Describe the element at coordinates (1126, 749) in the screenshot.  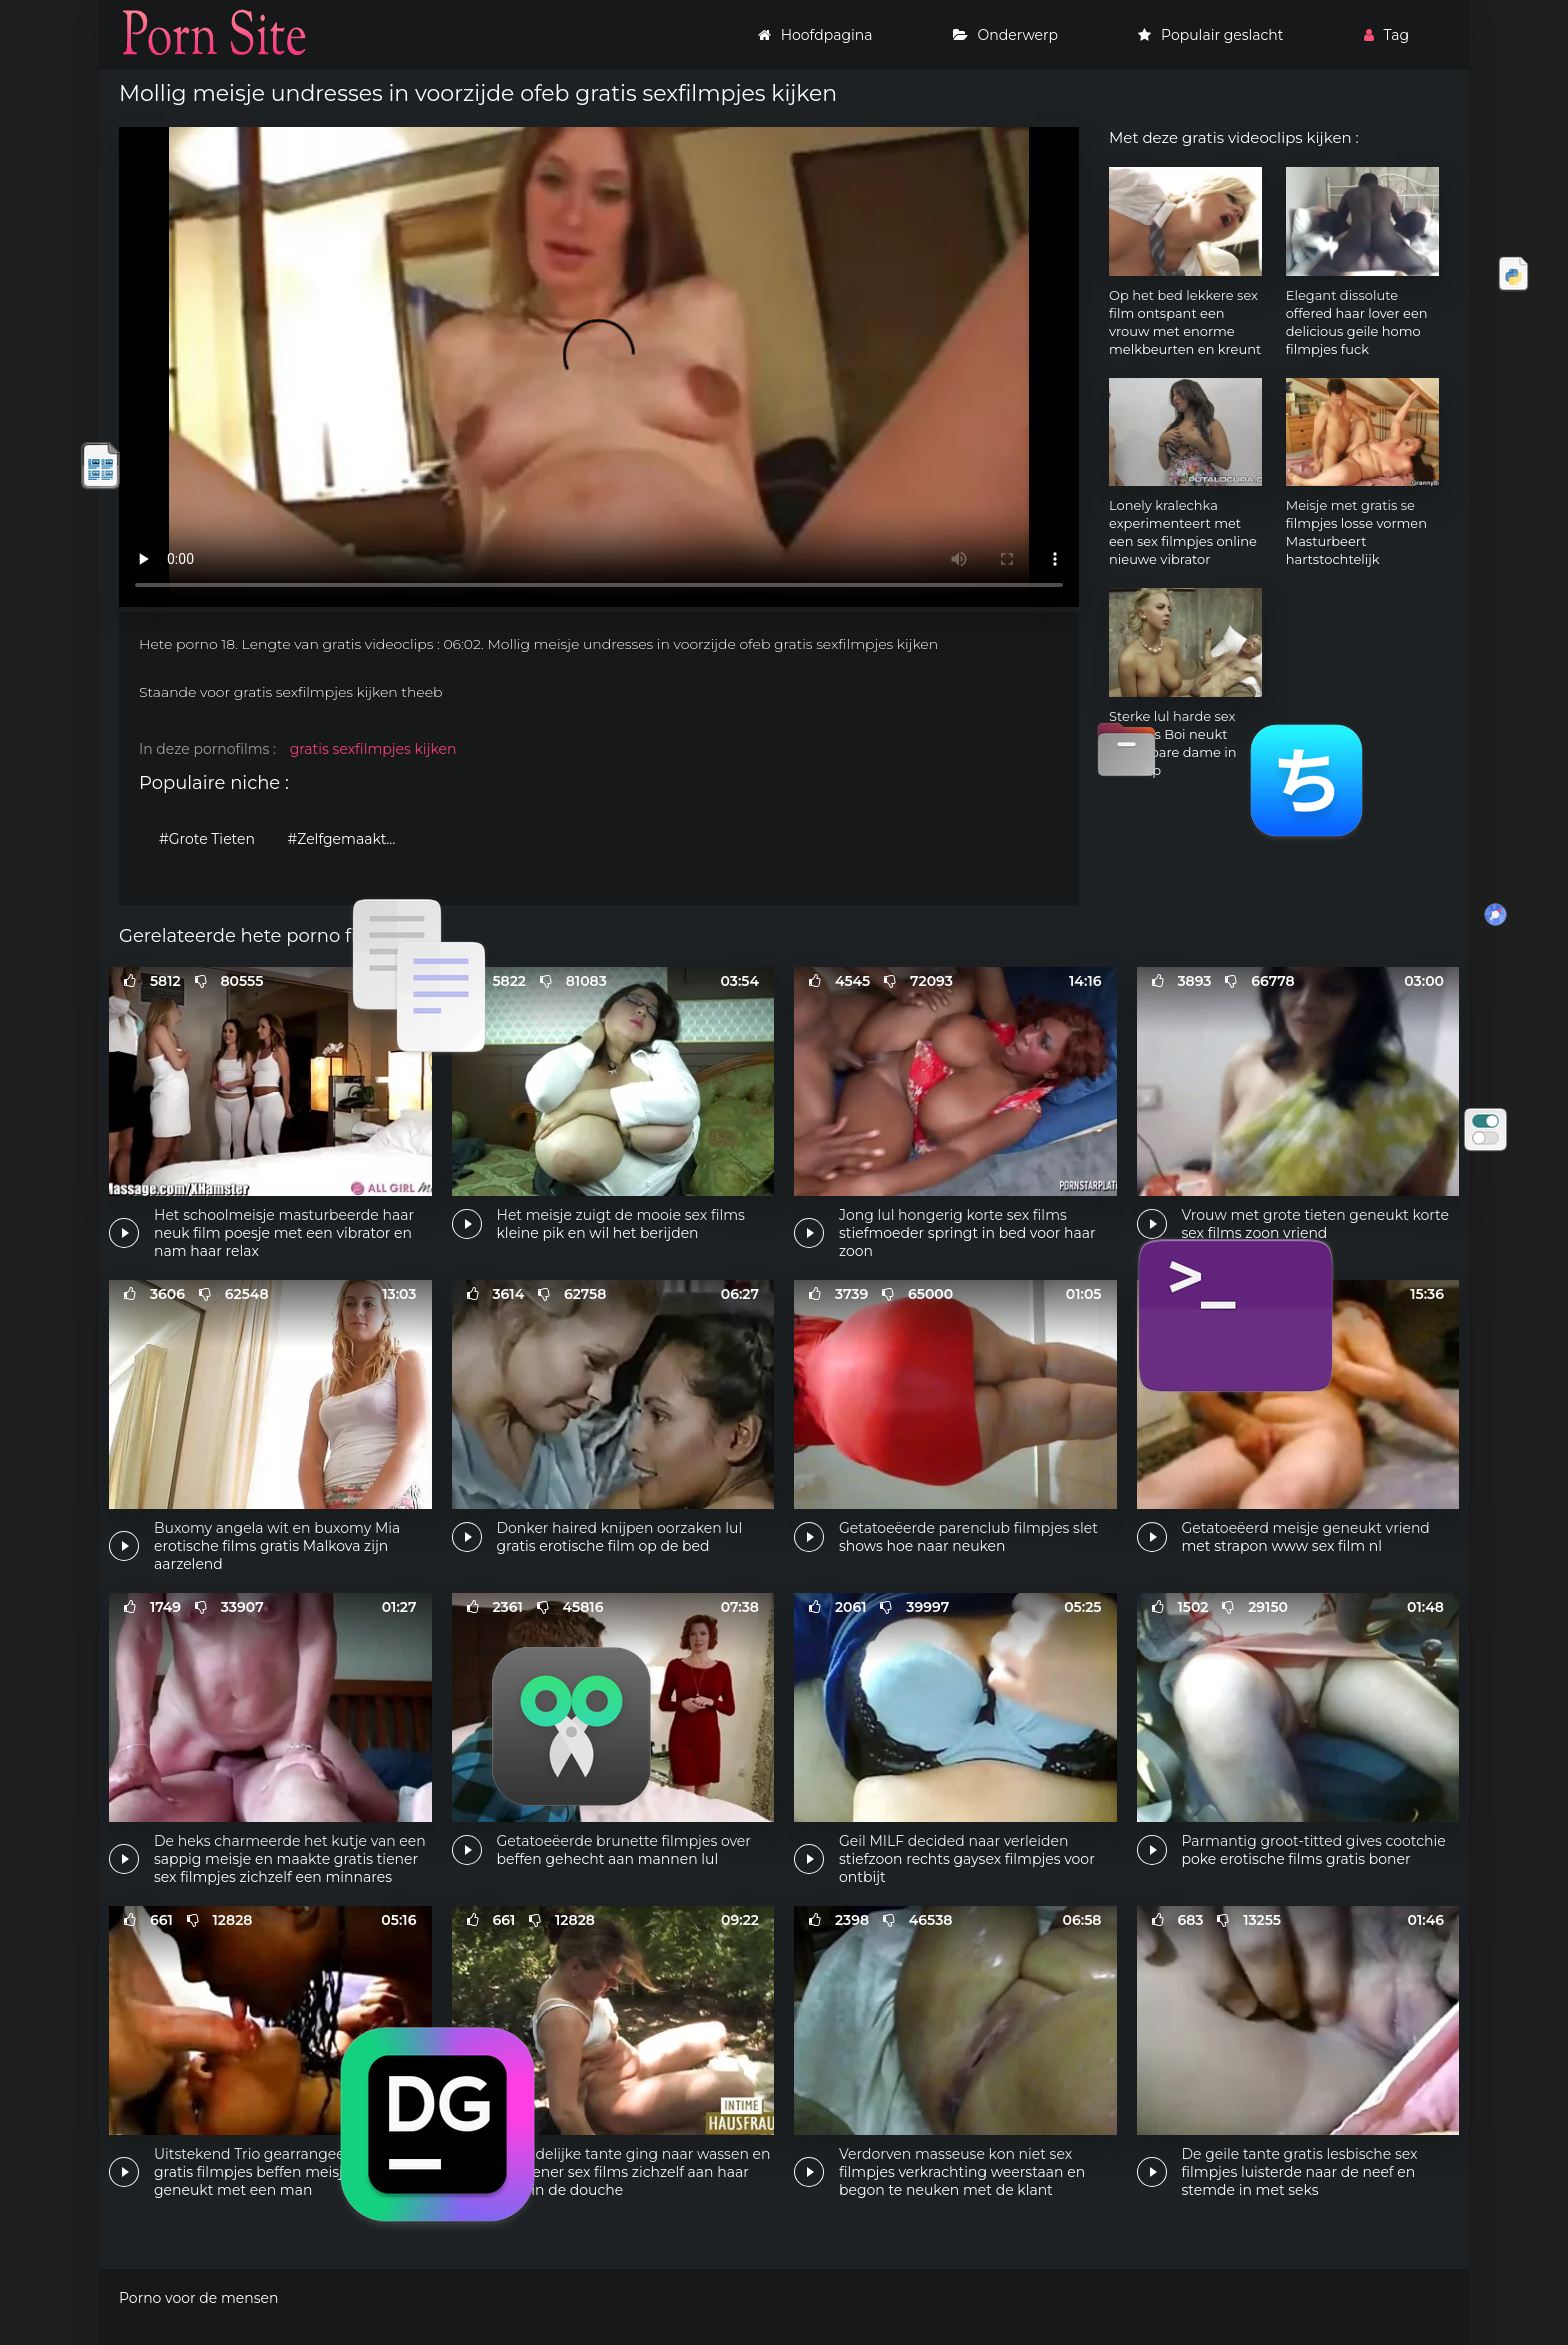
I see `open the file manager application` at that location.